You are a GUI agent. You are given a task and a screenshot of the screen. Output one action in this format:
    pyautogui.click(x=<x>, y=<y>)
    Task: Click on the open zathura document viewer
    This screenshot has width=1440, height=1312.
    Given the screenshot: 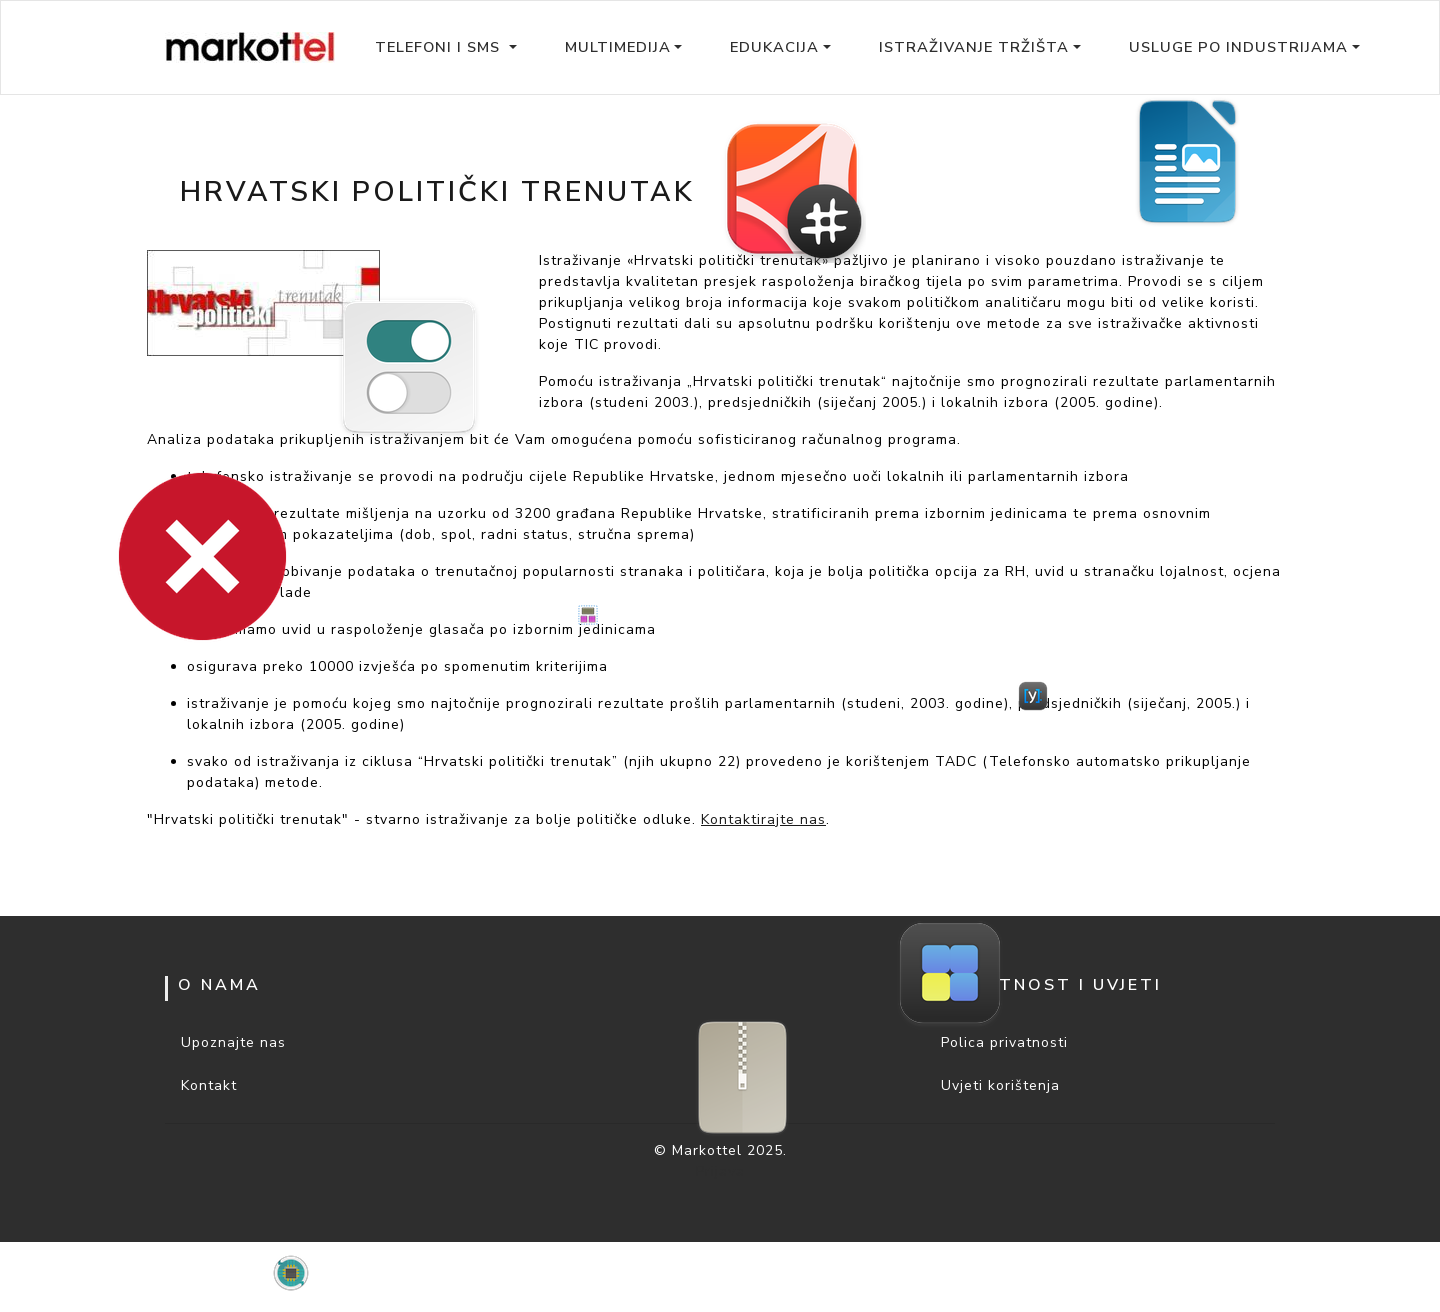 What is the action you would take?
    pyautogui.click(x=792, y=189)
    